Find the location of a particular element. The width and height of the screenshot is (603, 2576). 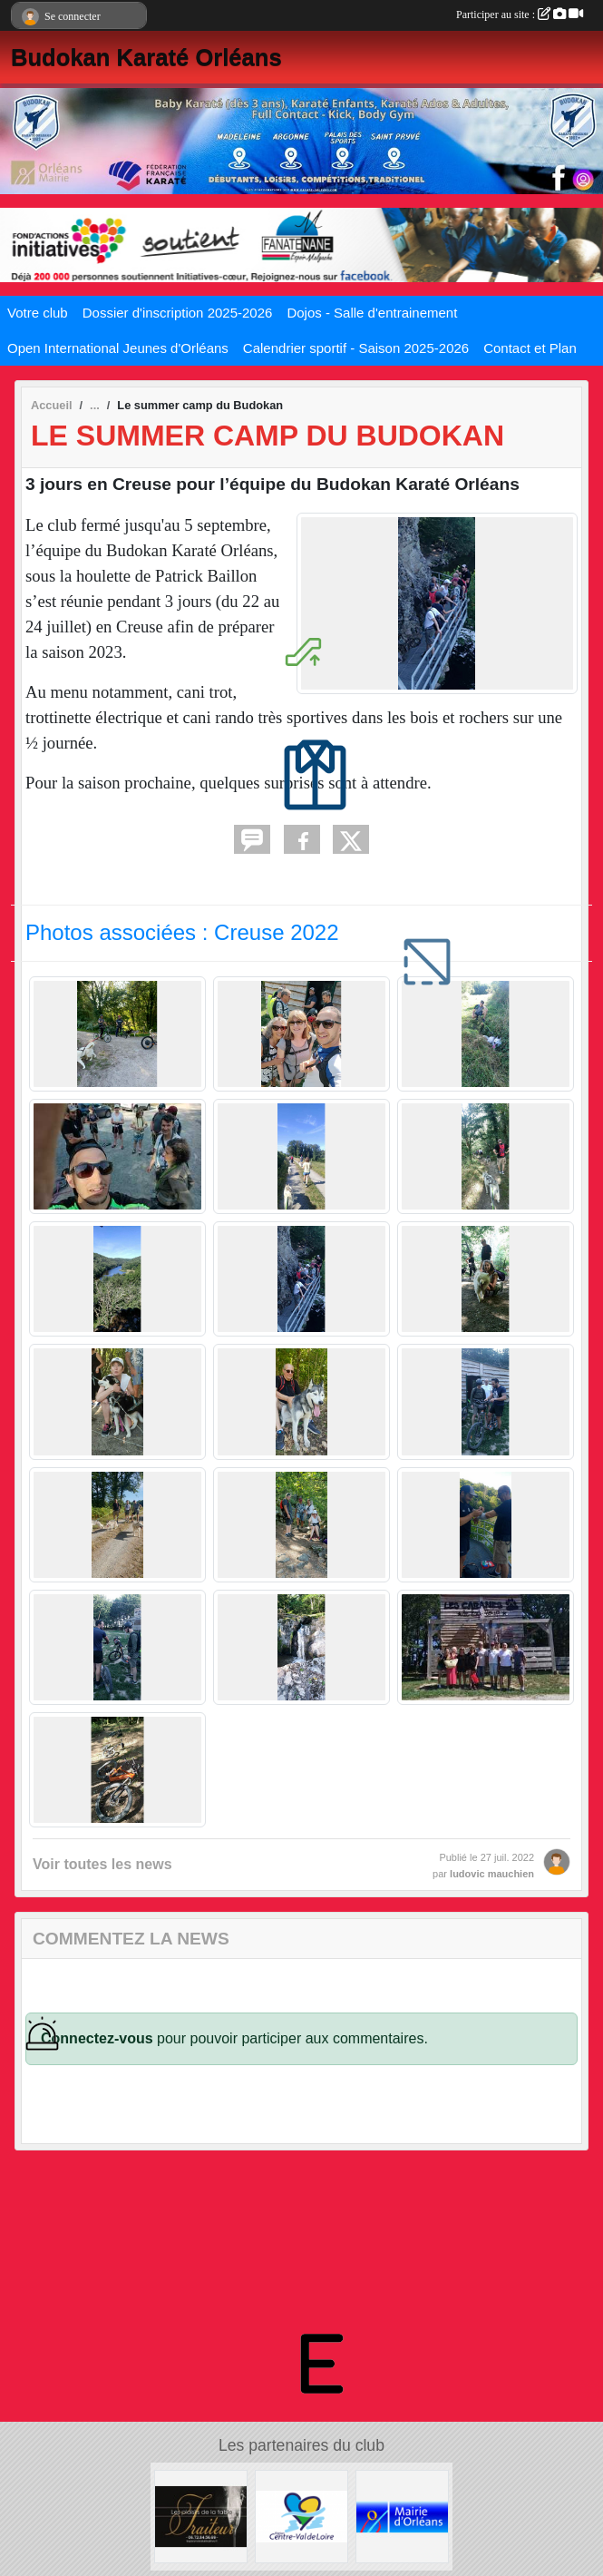

invert current selection is located at coordinates (427, 962).